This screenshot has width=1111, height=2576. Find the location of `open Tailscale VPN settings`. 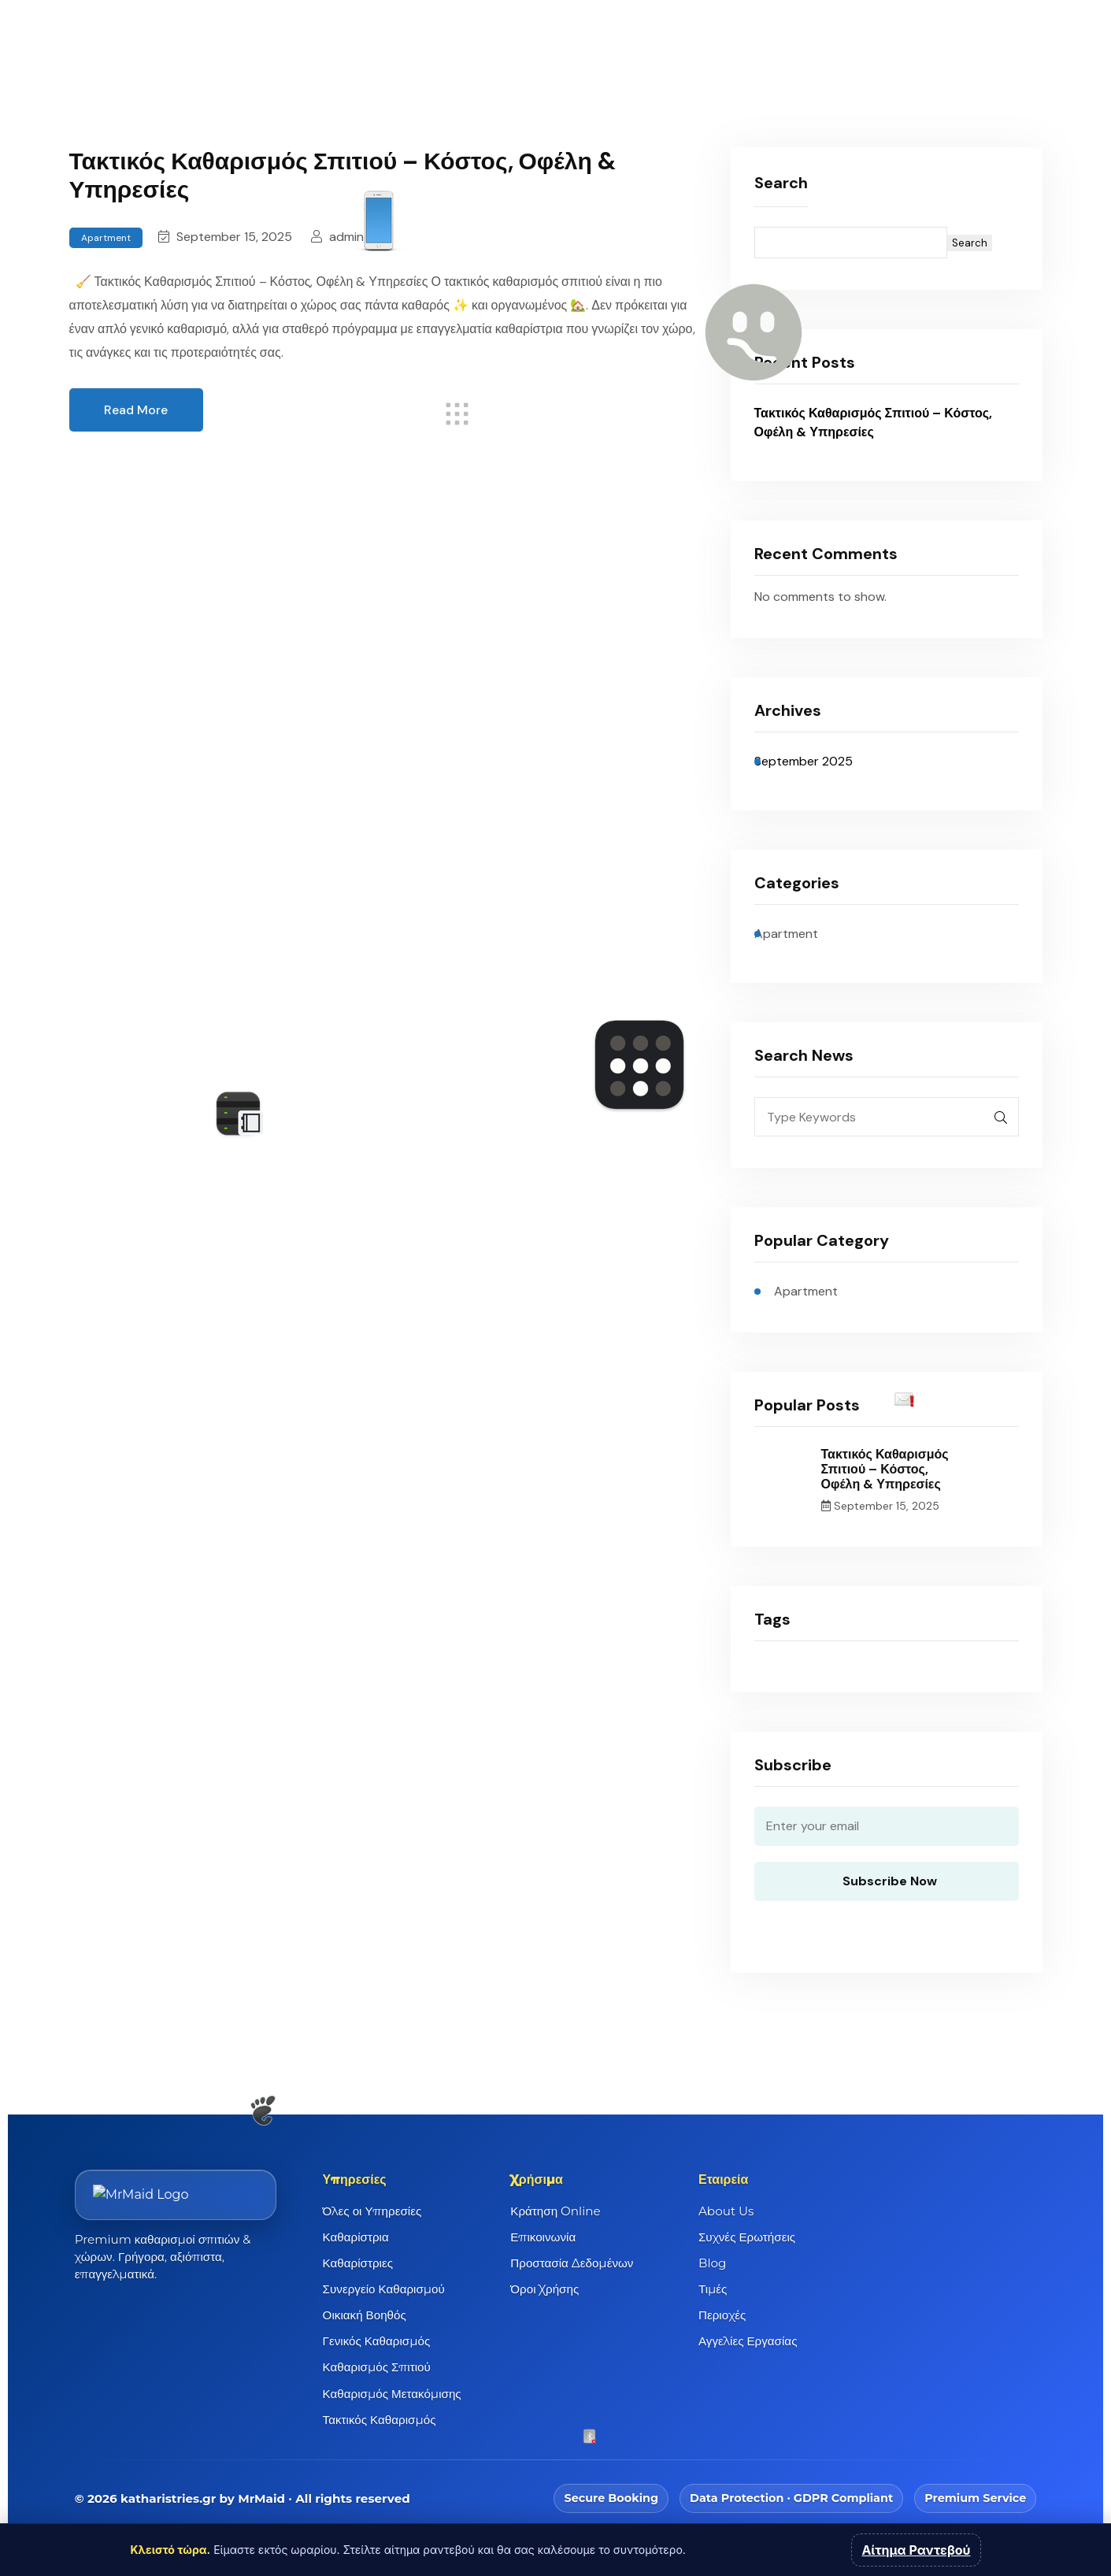

open Tailscale VPN settings is located at coordinates (639, 1065).